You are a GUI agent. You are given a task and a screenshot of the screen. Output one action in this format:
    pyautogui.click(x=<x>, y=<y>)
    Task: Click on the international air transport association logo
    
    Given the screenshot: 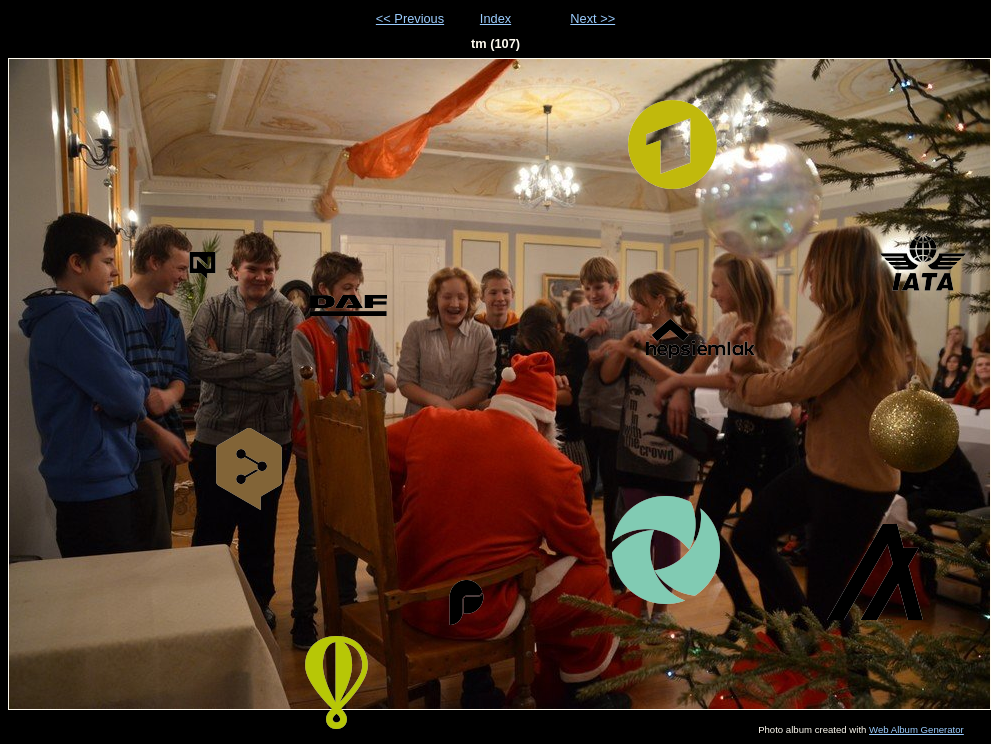 What is the action you would take?
    pyautogui.click(x=923, y=263)
    